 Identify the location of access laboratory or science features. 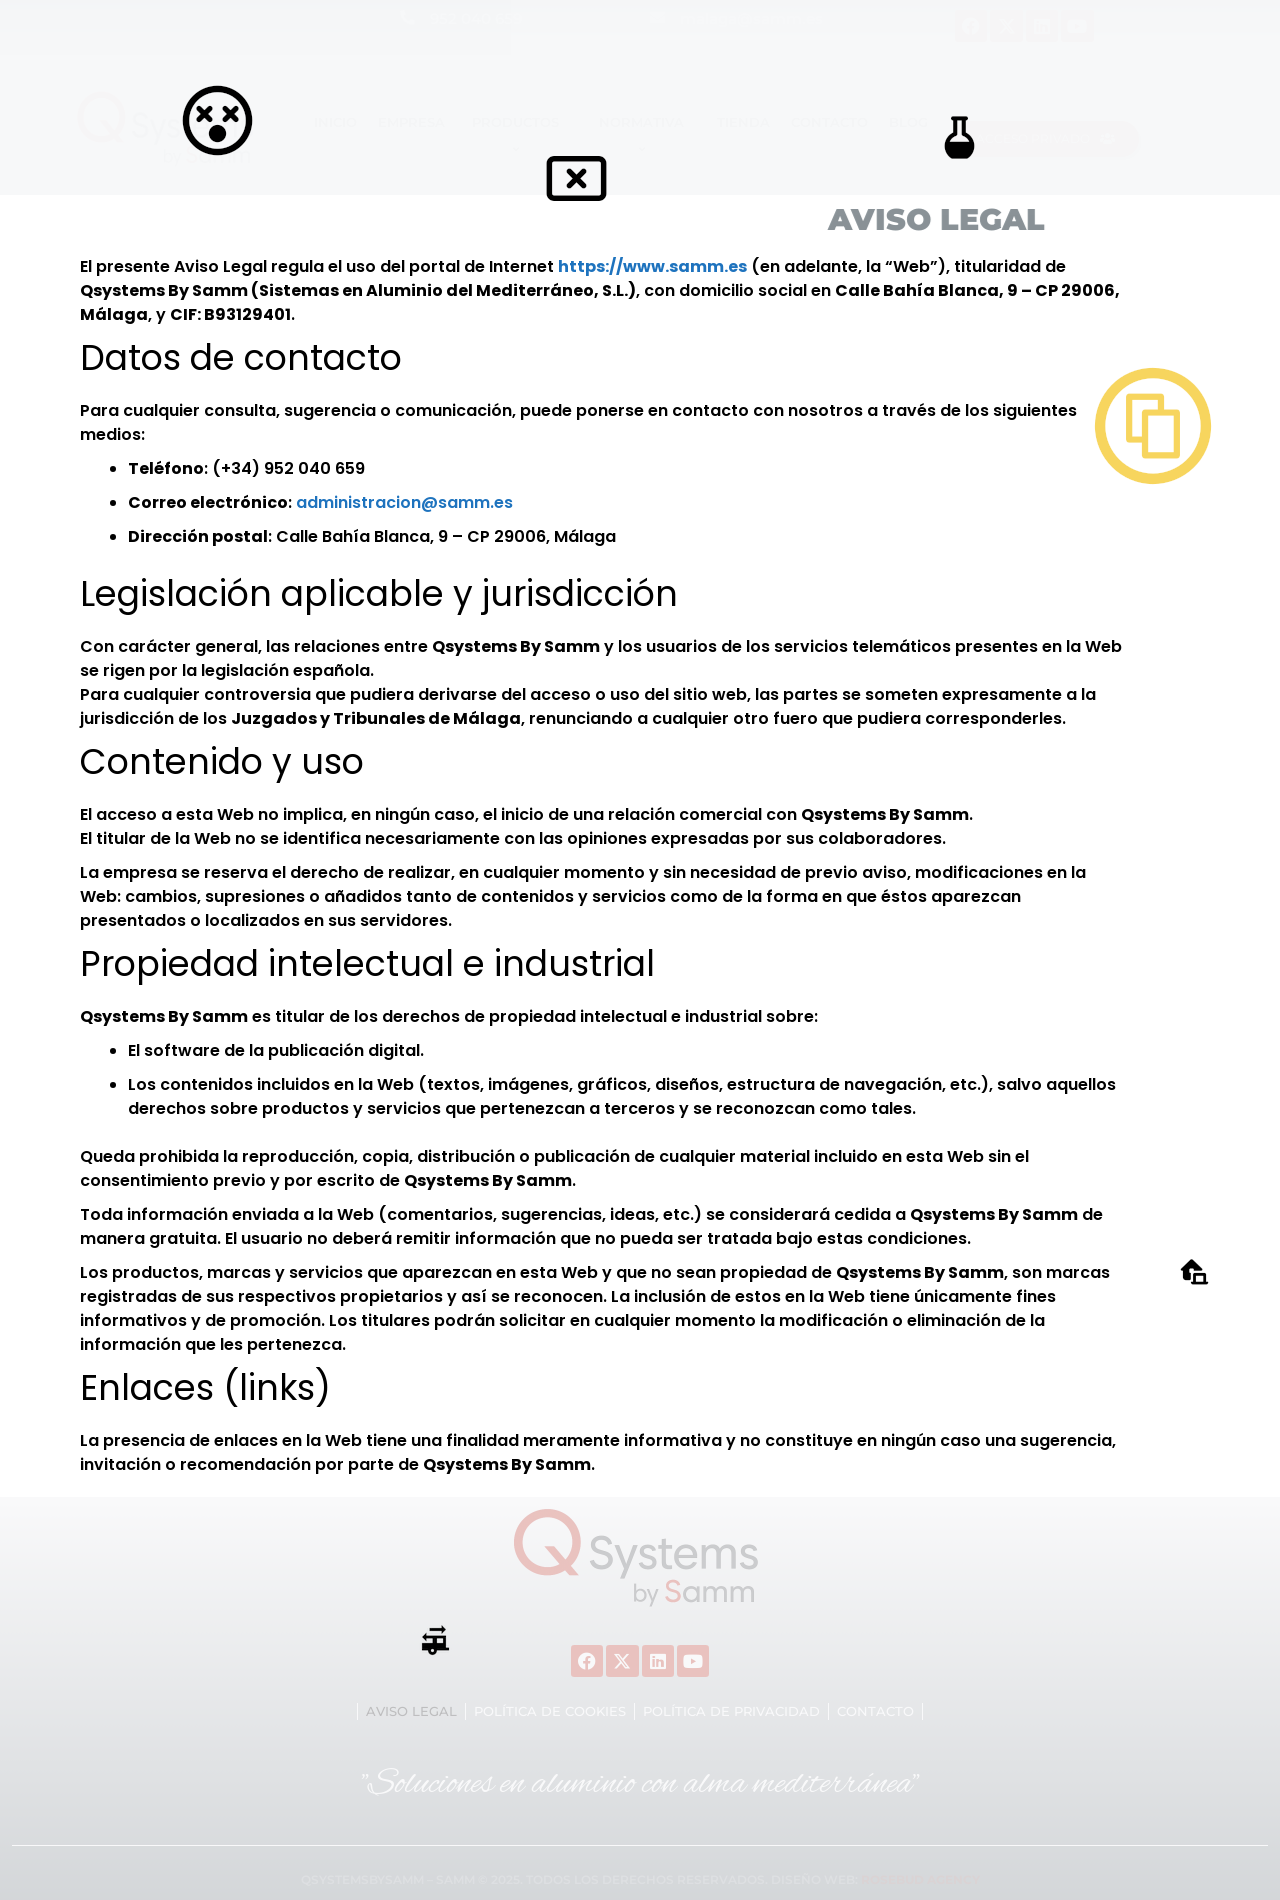
(959, 137).